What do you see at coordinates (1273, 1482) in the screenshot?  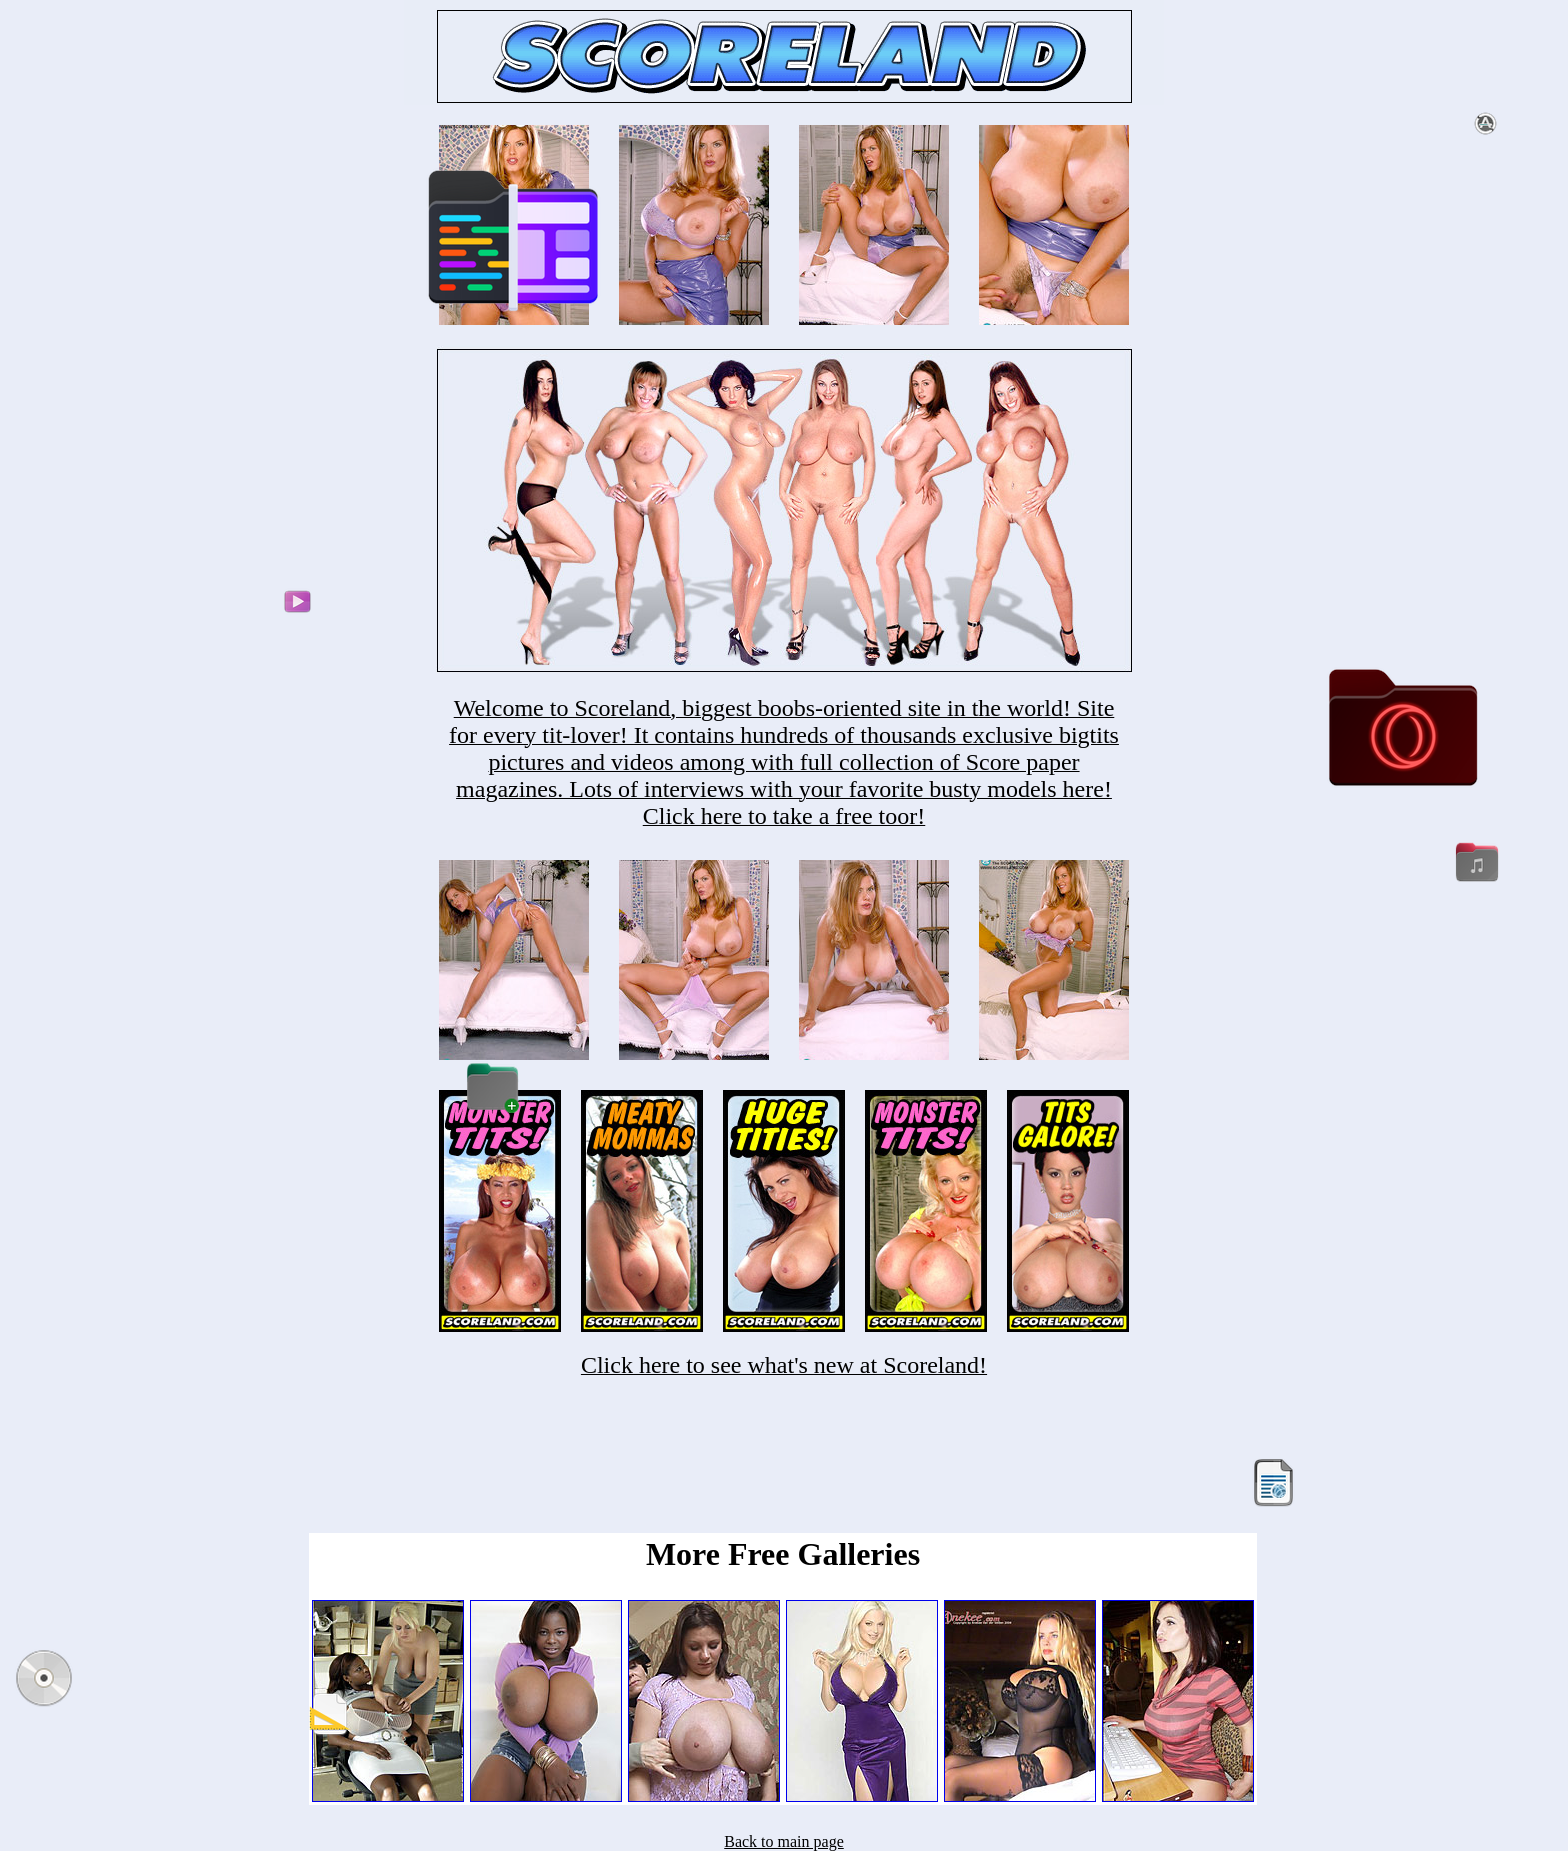 I see `libreoffice web document file type` at bounding box center [1273, 1482].